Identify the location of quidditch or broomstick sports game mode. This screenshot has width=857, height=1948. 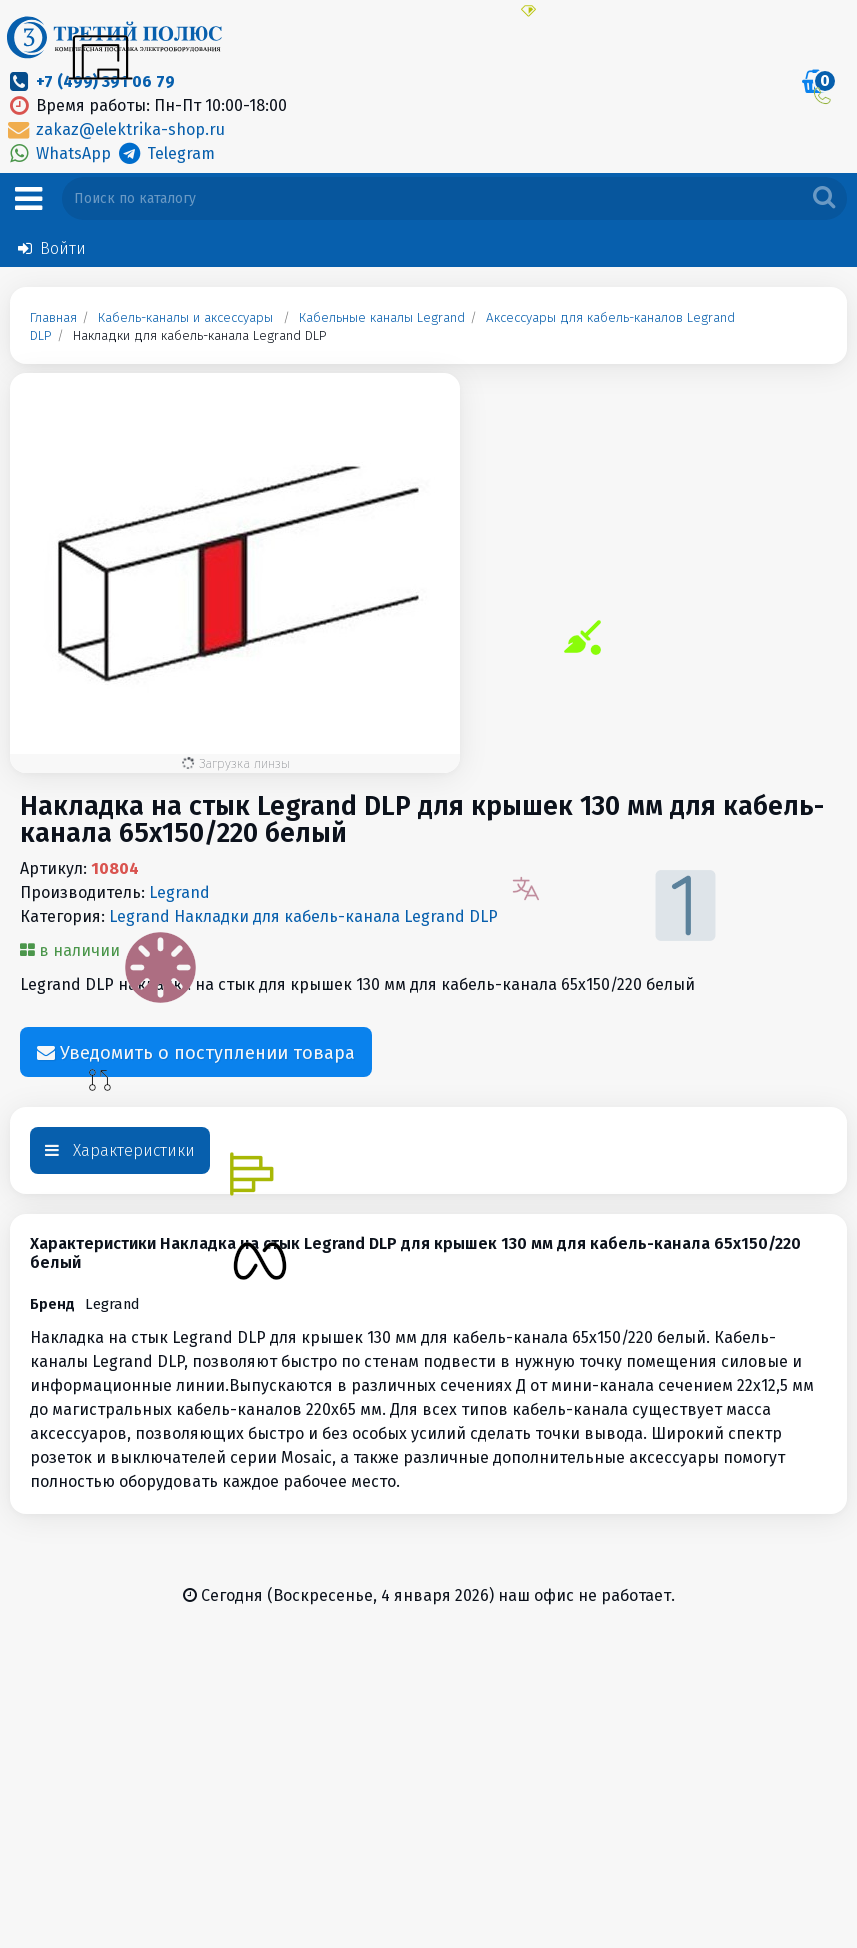
(582, 636).